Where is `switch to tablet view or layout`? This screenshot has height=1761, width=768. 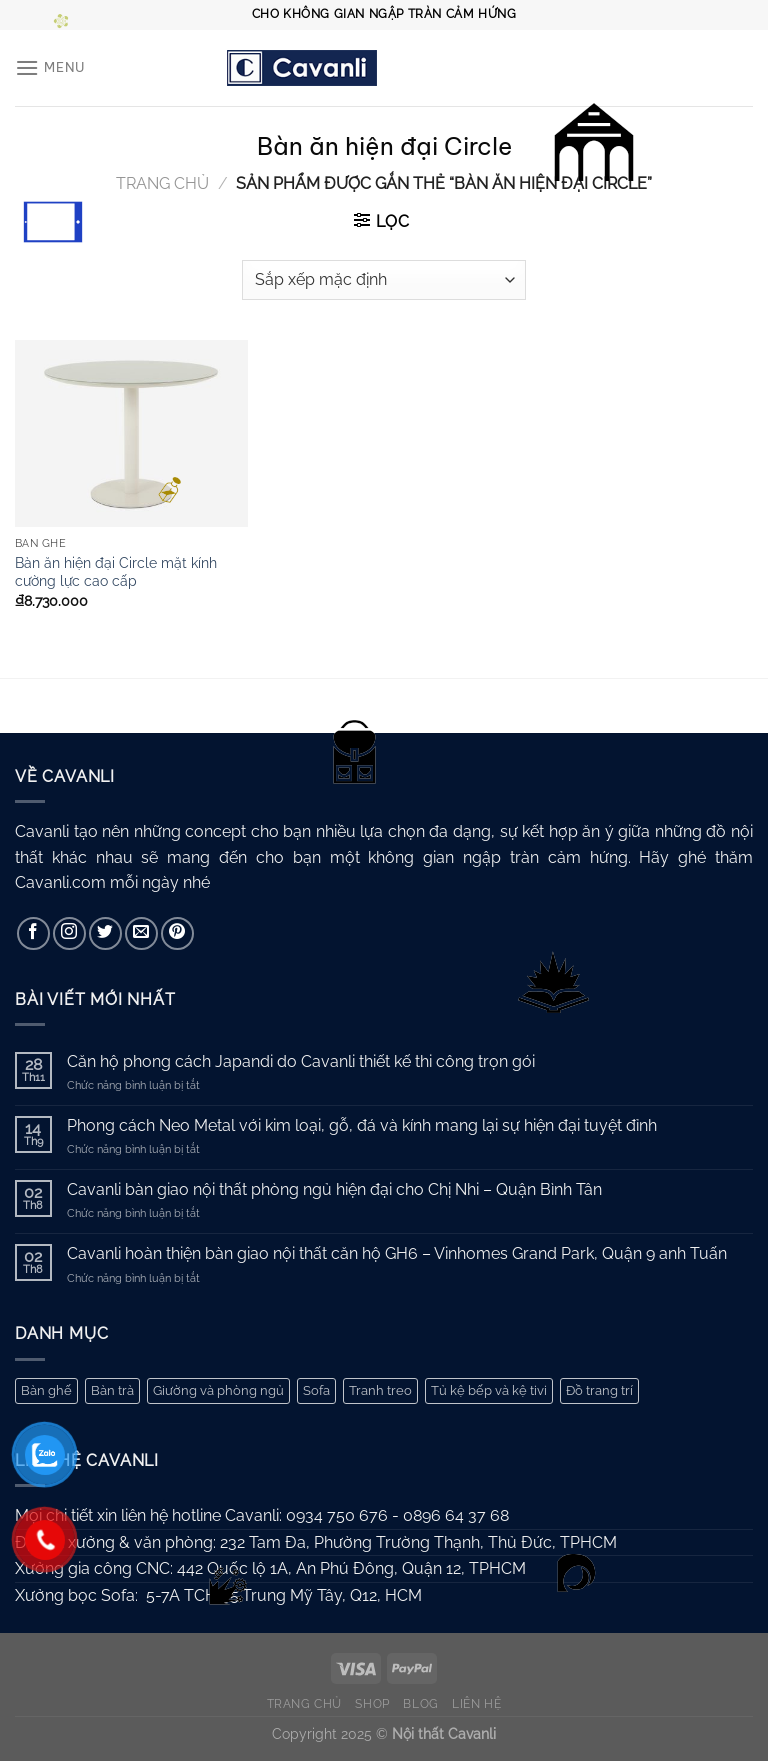 switch to tablet view or layout is located at coordinates (53, 222).